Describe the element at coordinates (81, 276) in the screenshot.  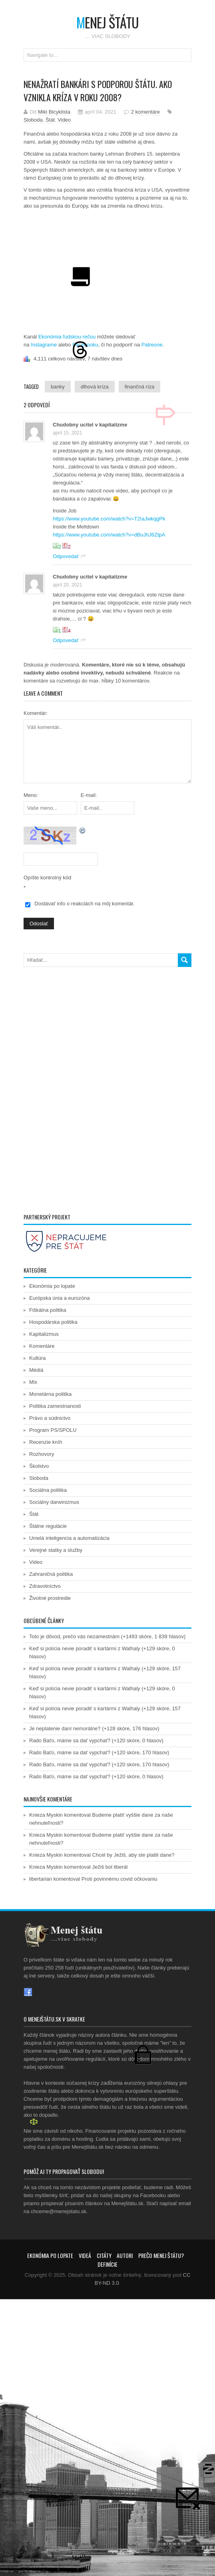
I see `view document or paper file` at that location.